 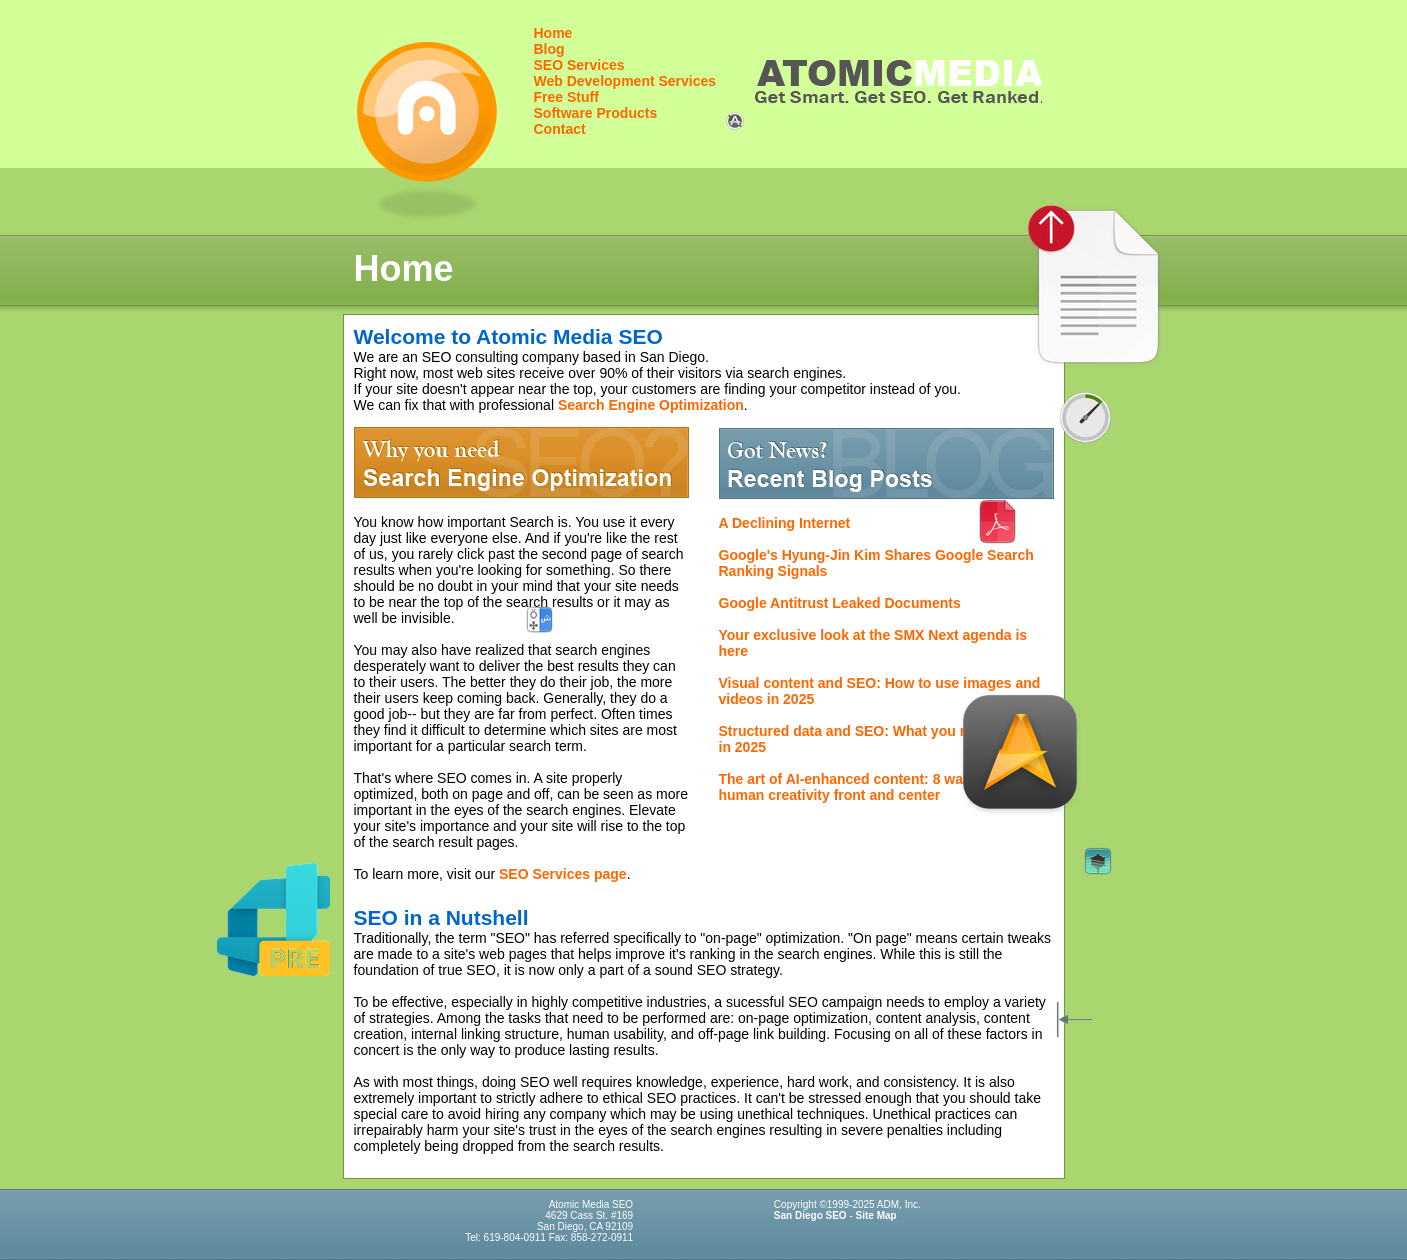 What do you see at coordinates (1098, 861) in the screenshot?
I see `launch the GNOME Mines puzzle game` at bounding box center [1098, 861].